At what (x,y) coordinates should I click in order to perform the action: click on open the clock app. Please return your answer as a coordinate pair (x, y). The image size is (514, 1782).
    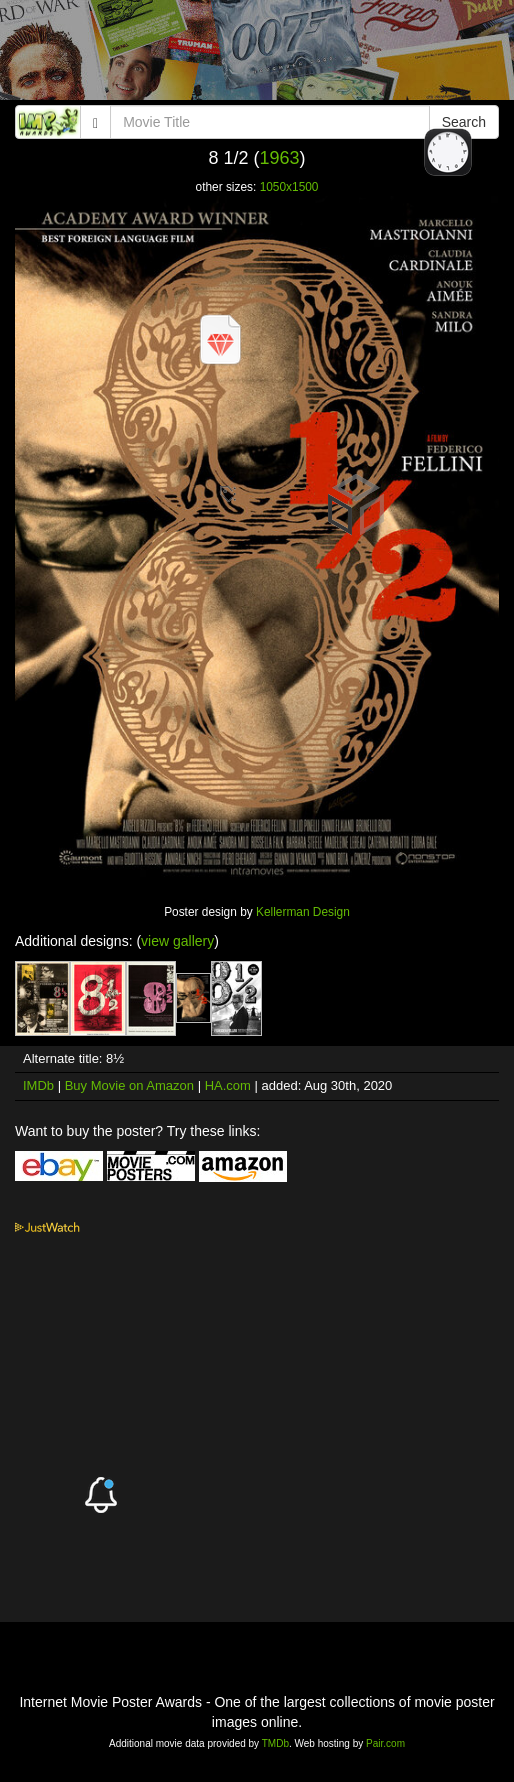
    Looking at the image, I should click on (448, 152).